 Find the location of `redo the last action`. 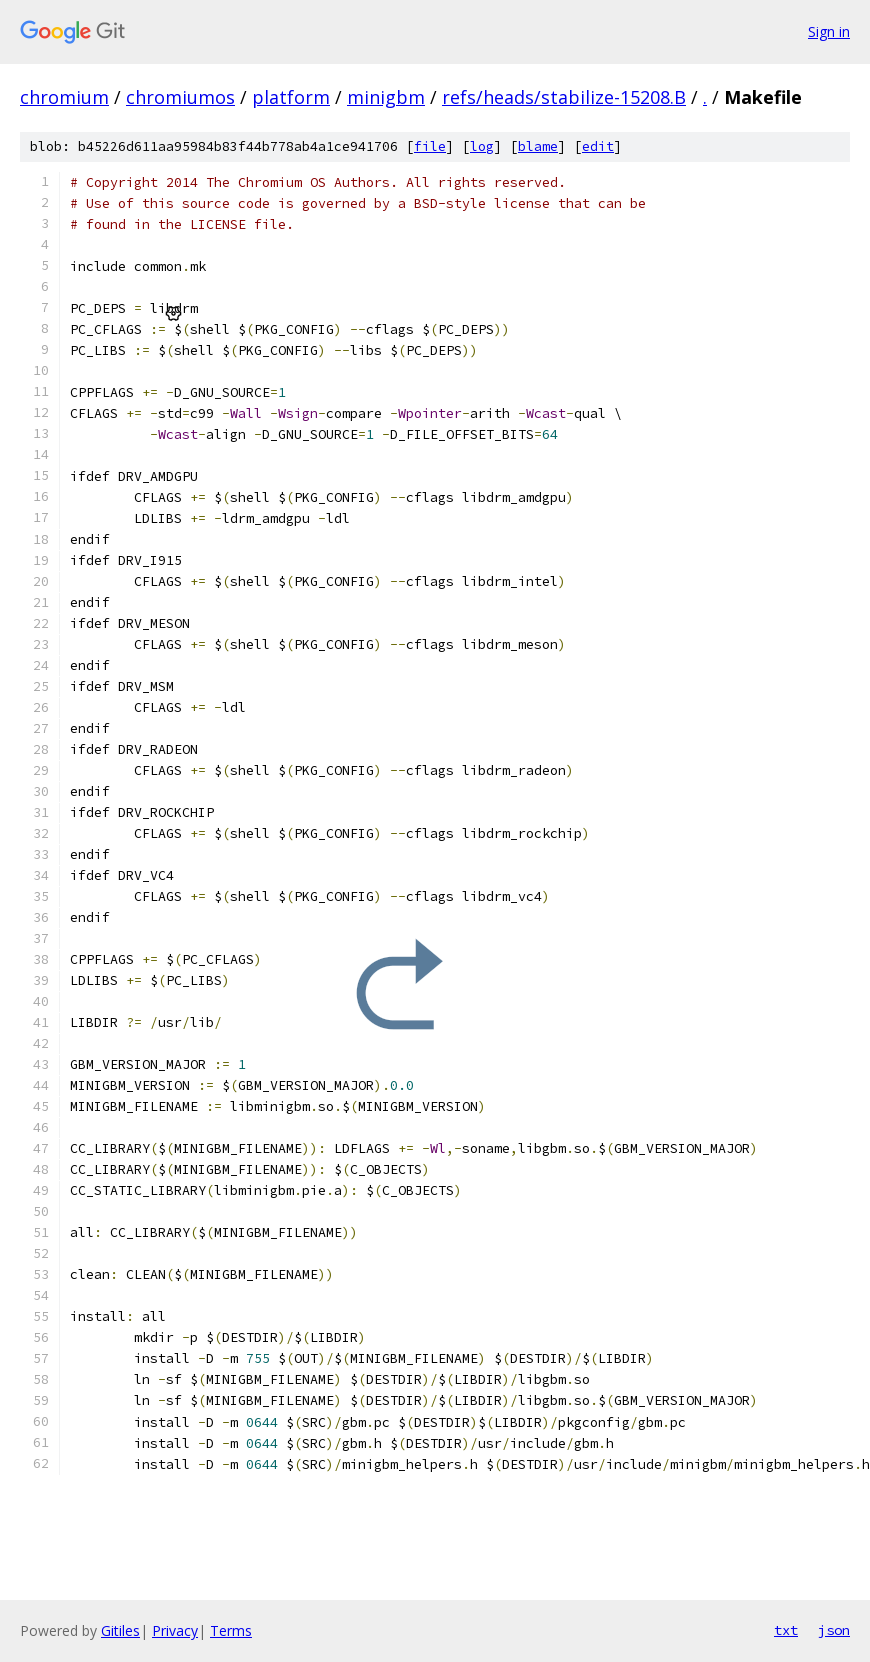

redo the last action is located at coordinates (397, 988).